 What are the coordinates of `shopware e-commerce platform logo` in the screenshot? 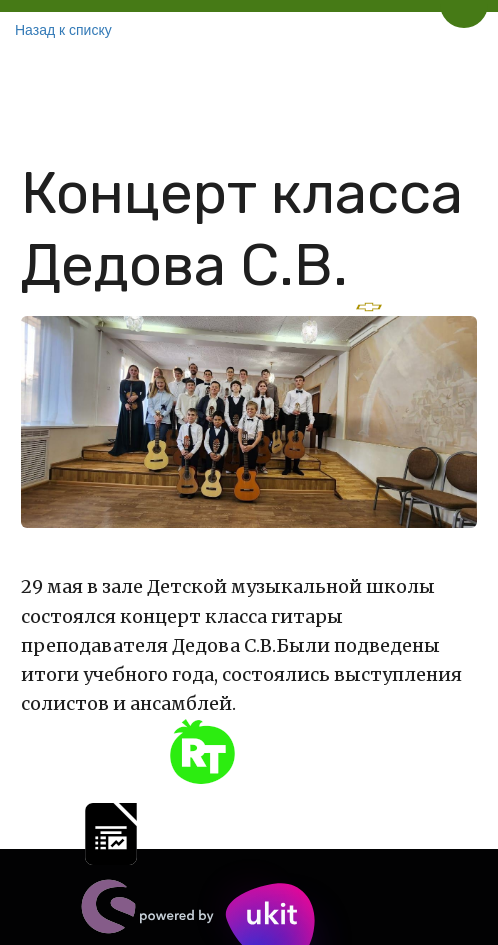 It's located at (108, 906).